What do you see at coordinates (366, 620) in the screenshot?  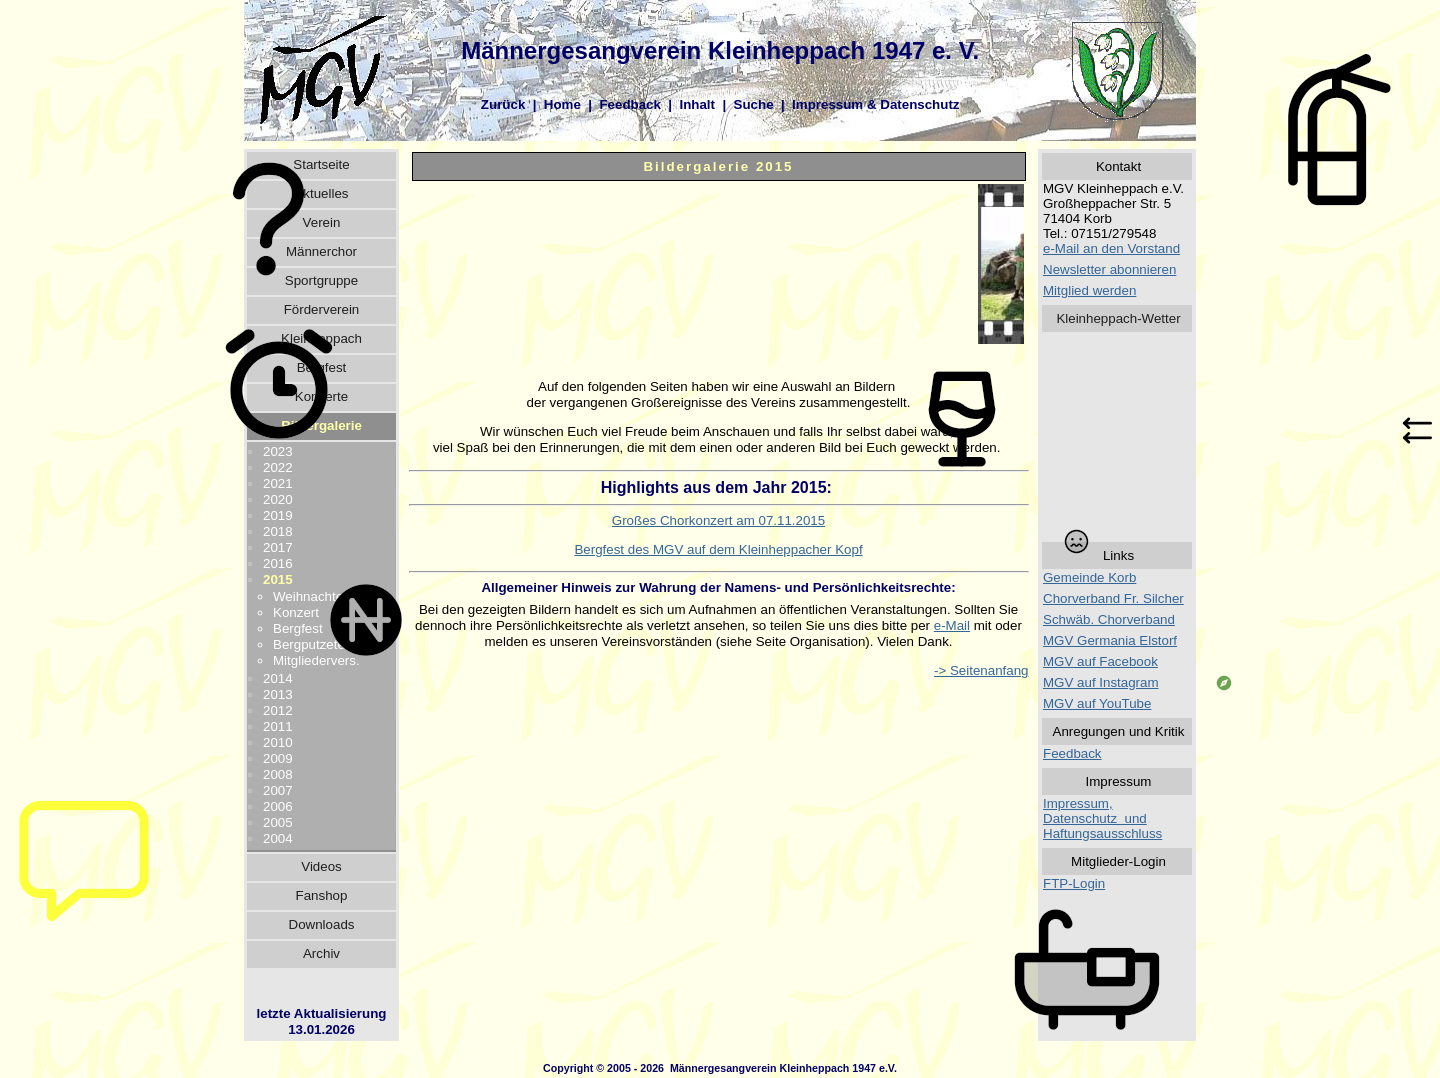 I see `view balance in Nigerian naira` at bounding box center [366, 620].